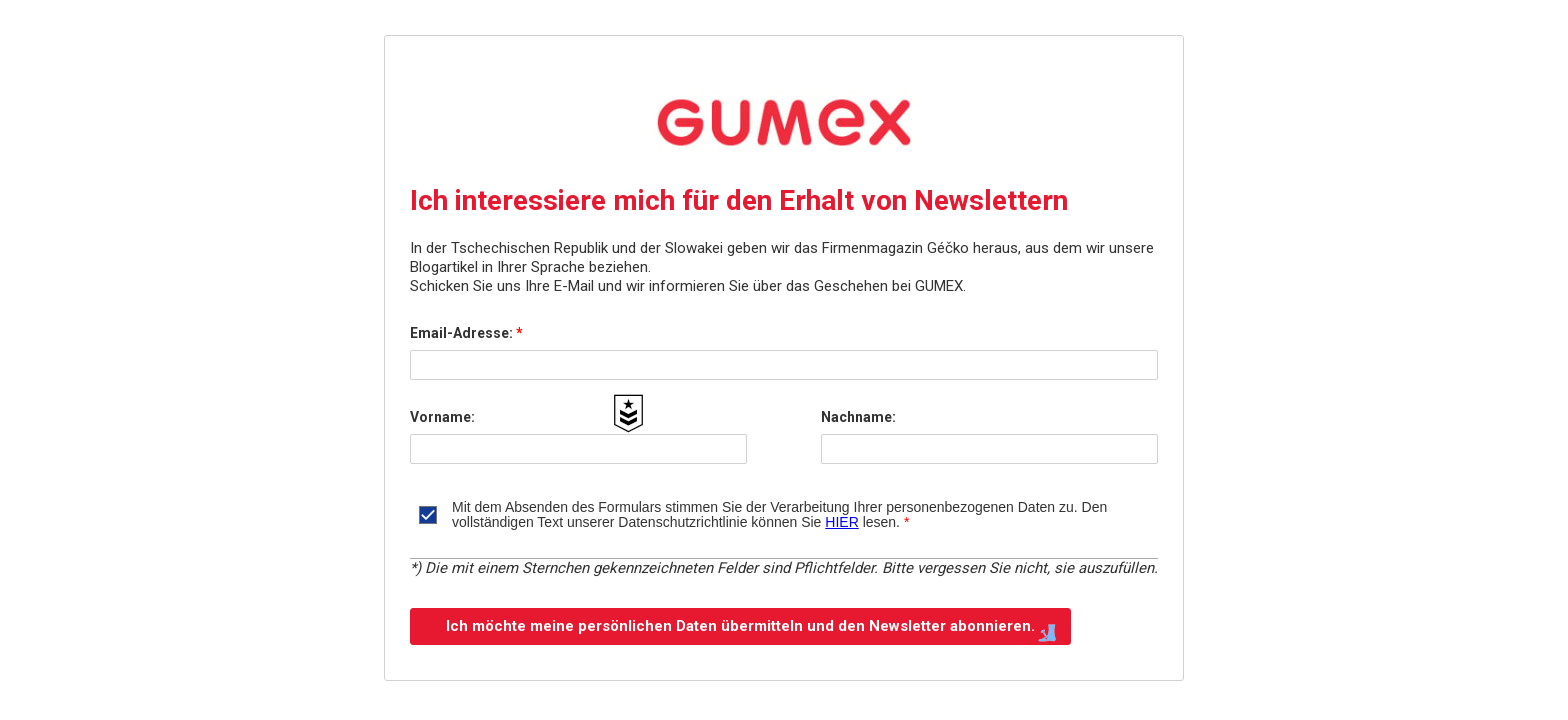 The image size is (1568, 720). Describe the element at coordinates (1047, 633) in the screenshot. I see `indicates a foot injury or wound status` at that location.